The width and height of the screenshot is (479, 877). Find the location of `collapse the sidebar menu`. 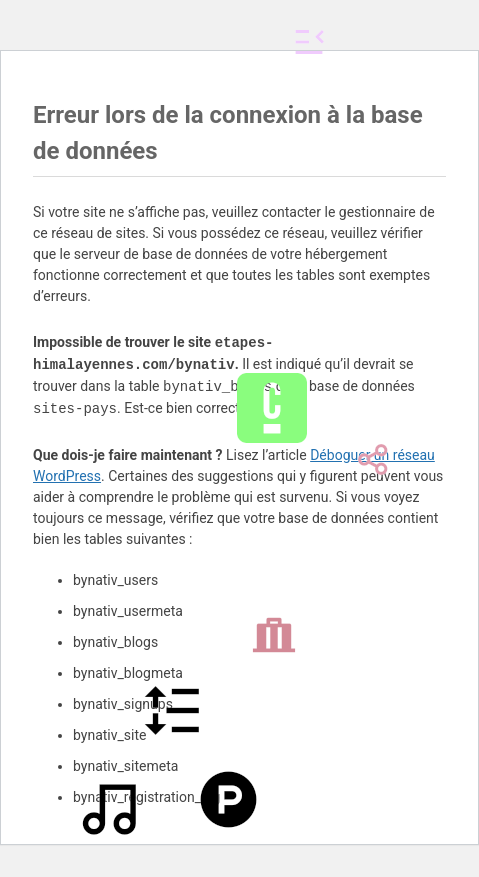

collapse the sidebar menu is located at coordinates (309, 42).